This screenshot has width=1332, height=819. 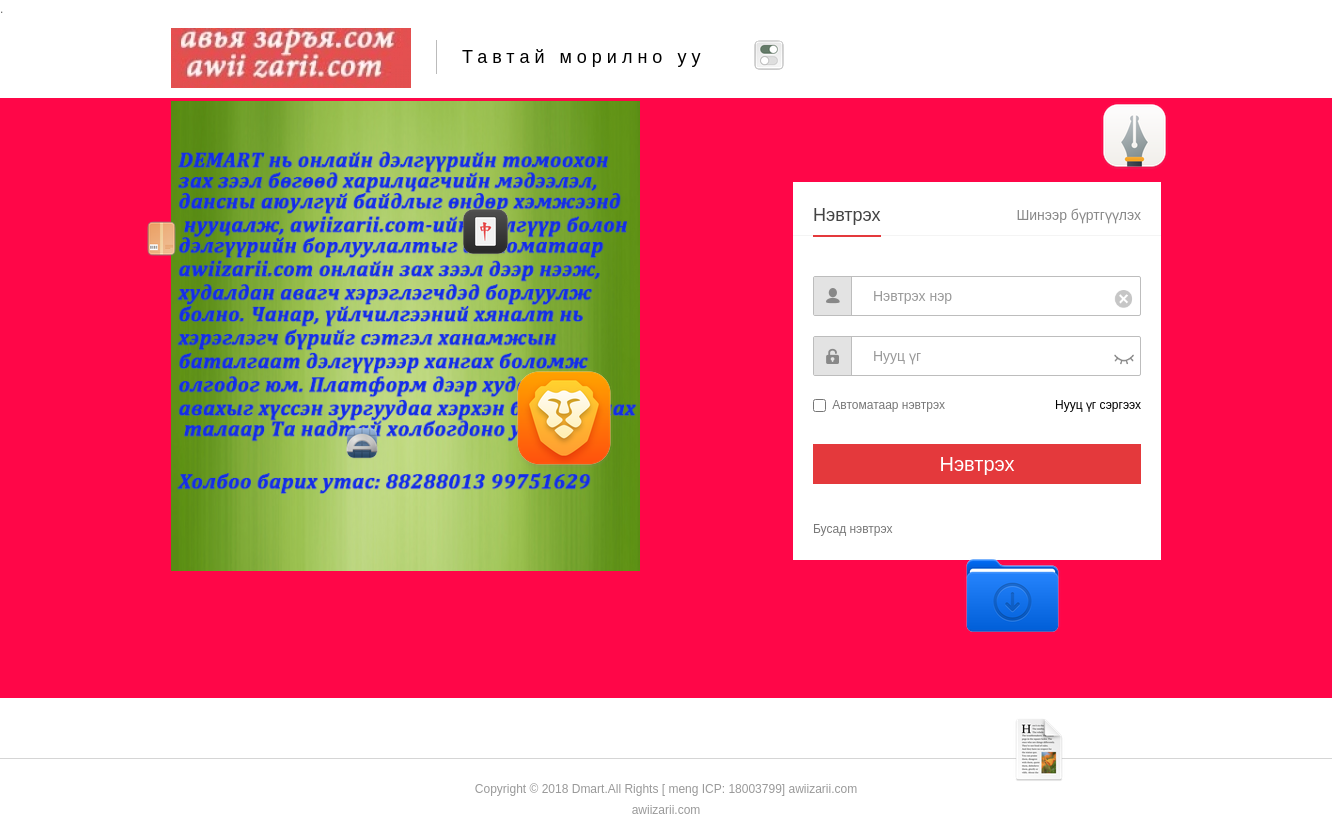 I want to click on open design or drafting application, so click(x=362, y=443).